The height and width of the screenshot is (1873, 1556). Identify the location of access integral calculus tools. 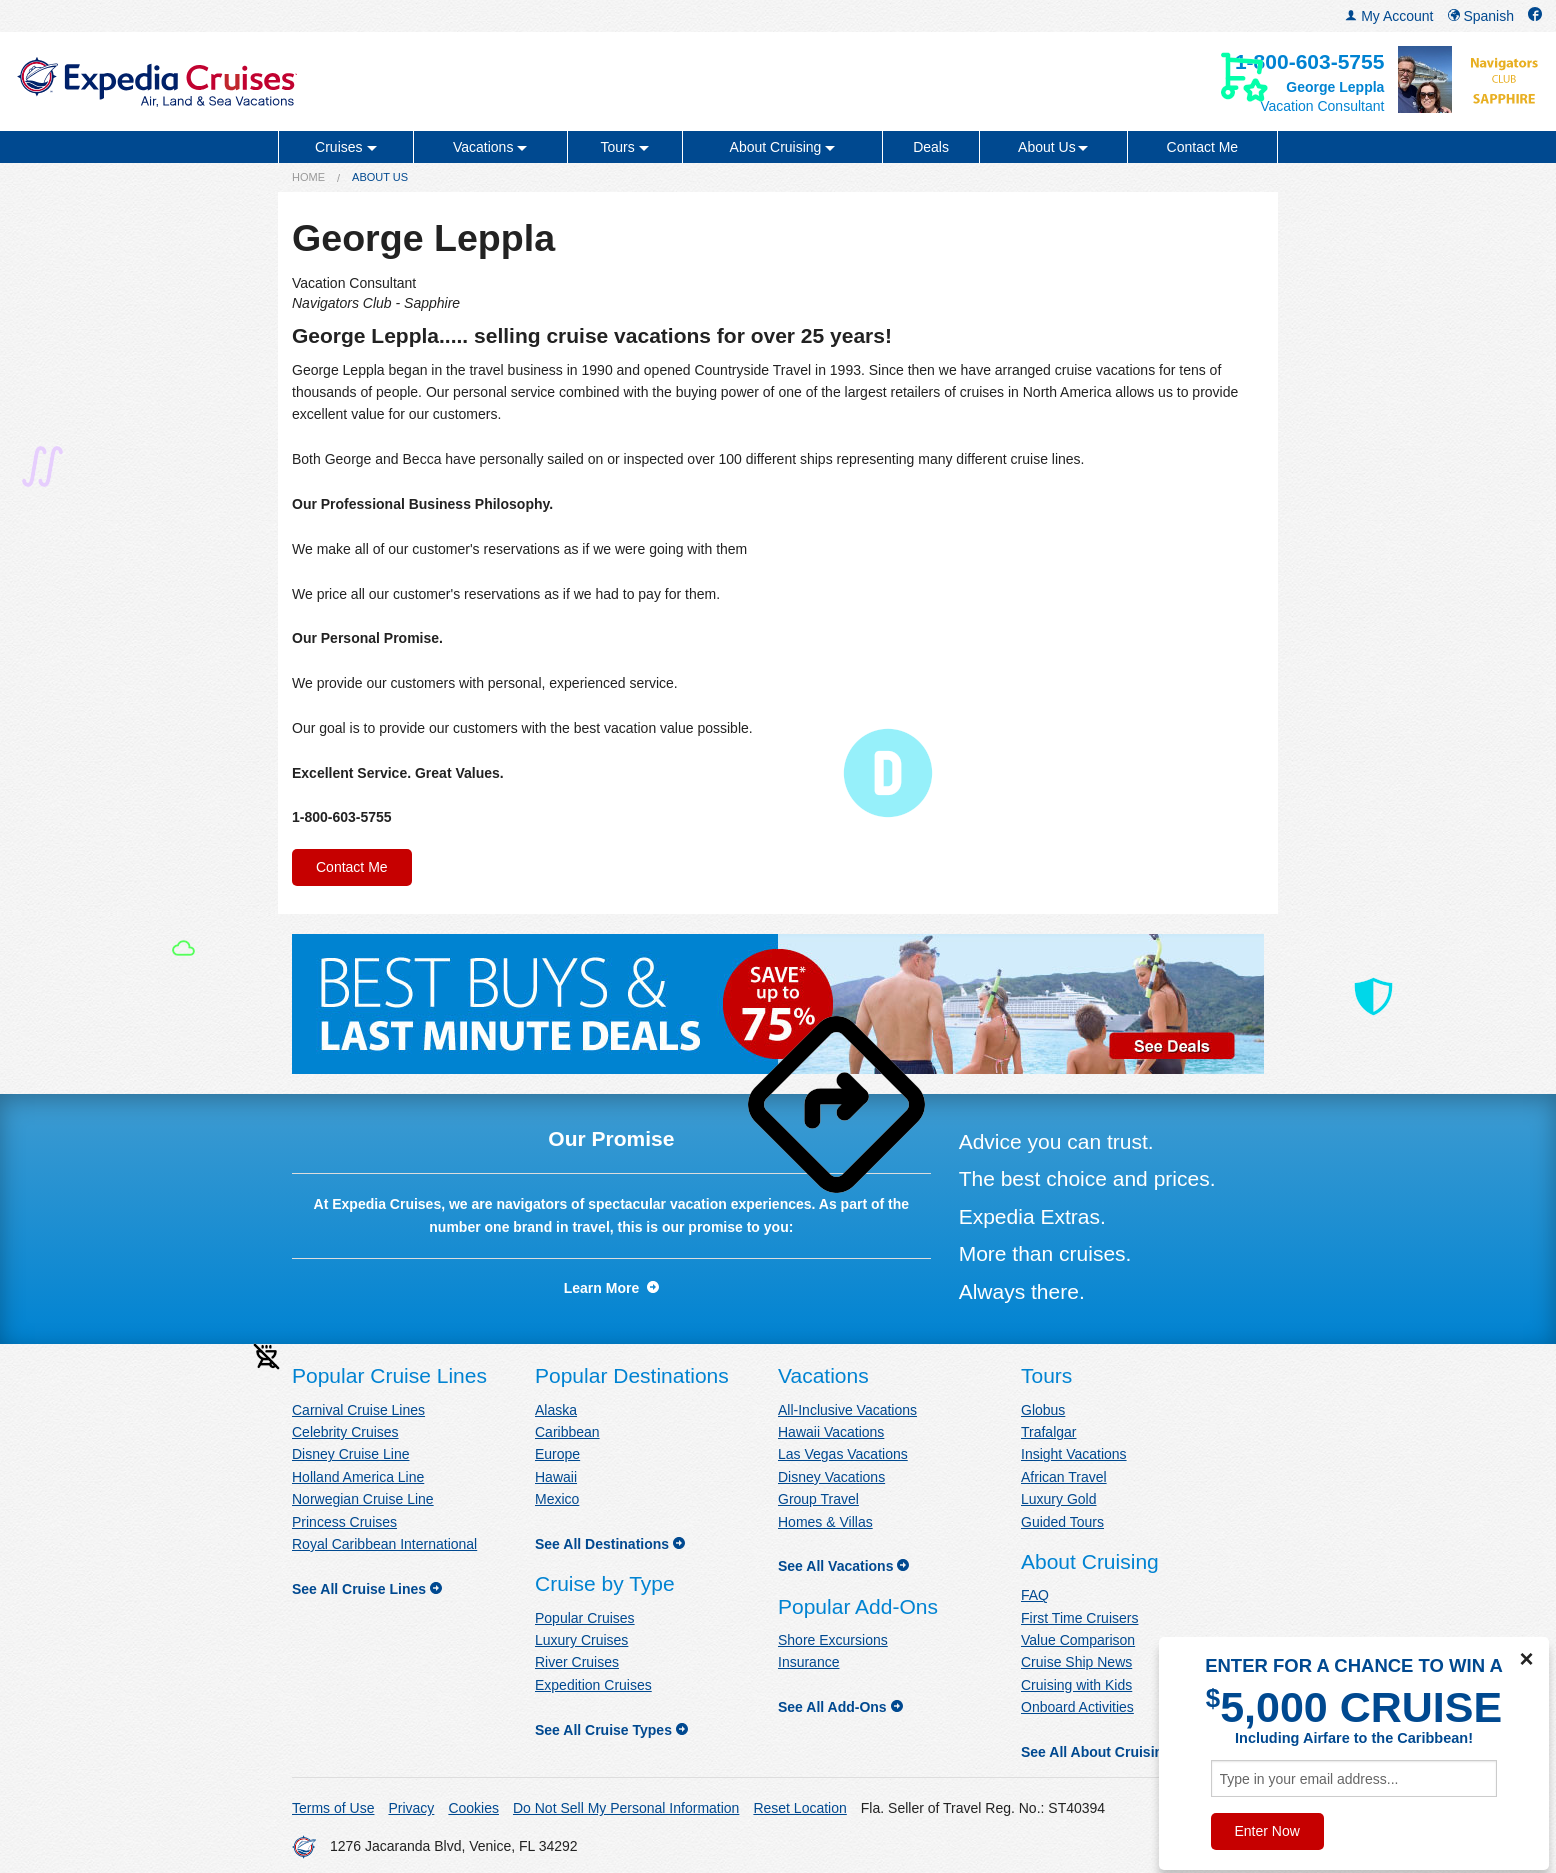
(42, 466).